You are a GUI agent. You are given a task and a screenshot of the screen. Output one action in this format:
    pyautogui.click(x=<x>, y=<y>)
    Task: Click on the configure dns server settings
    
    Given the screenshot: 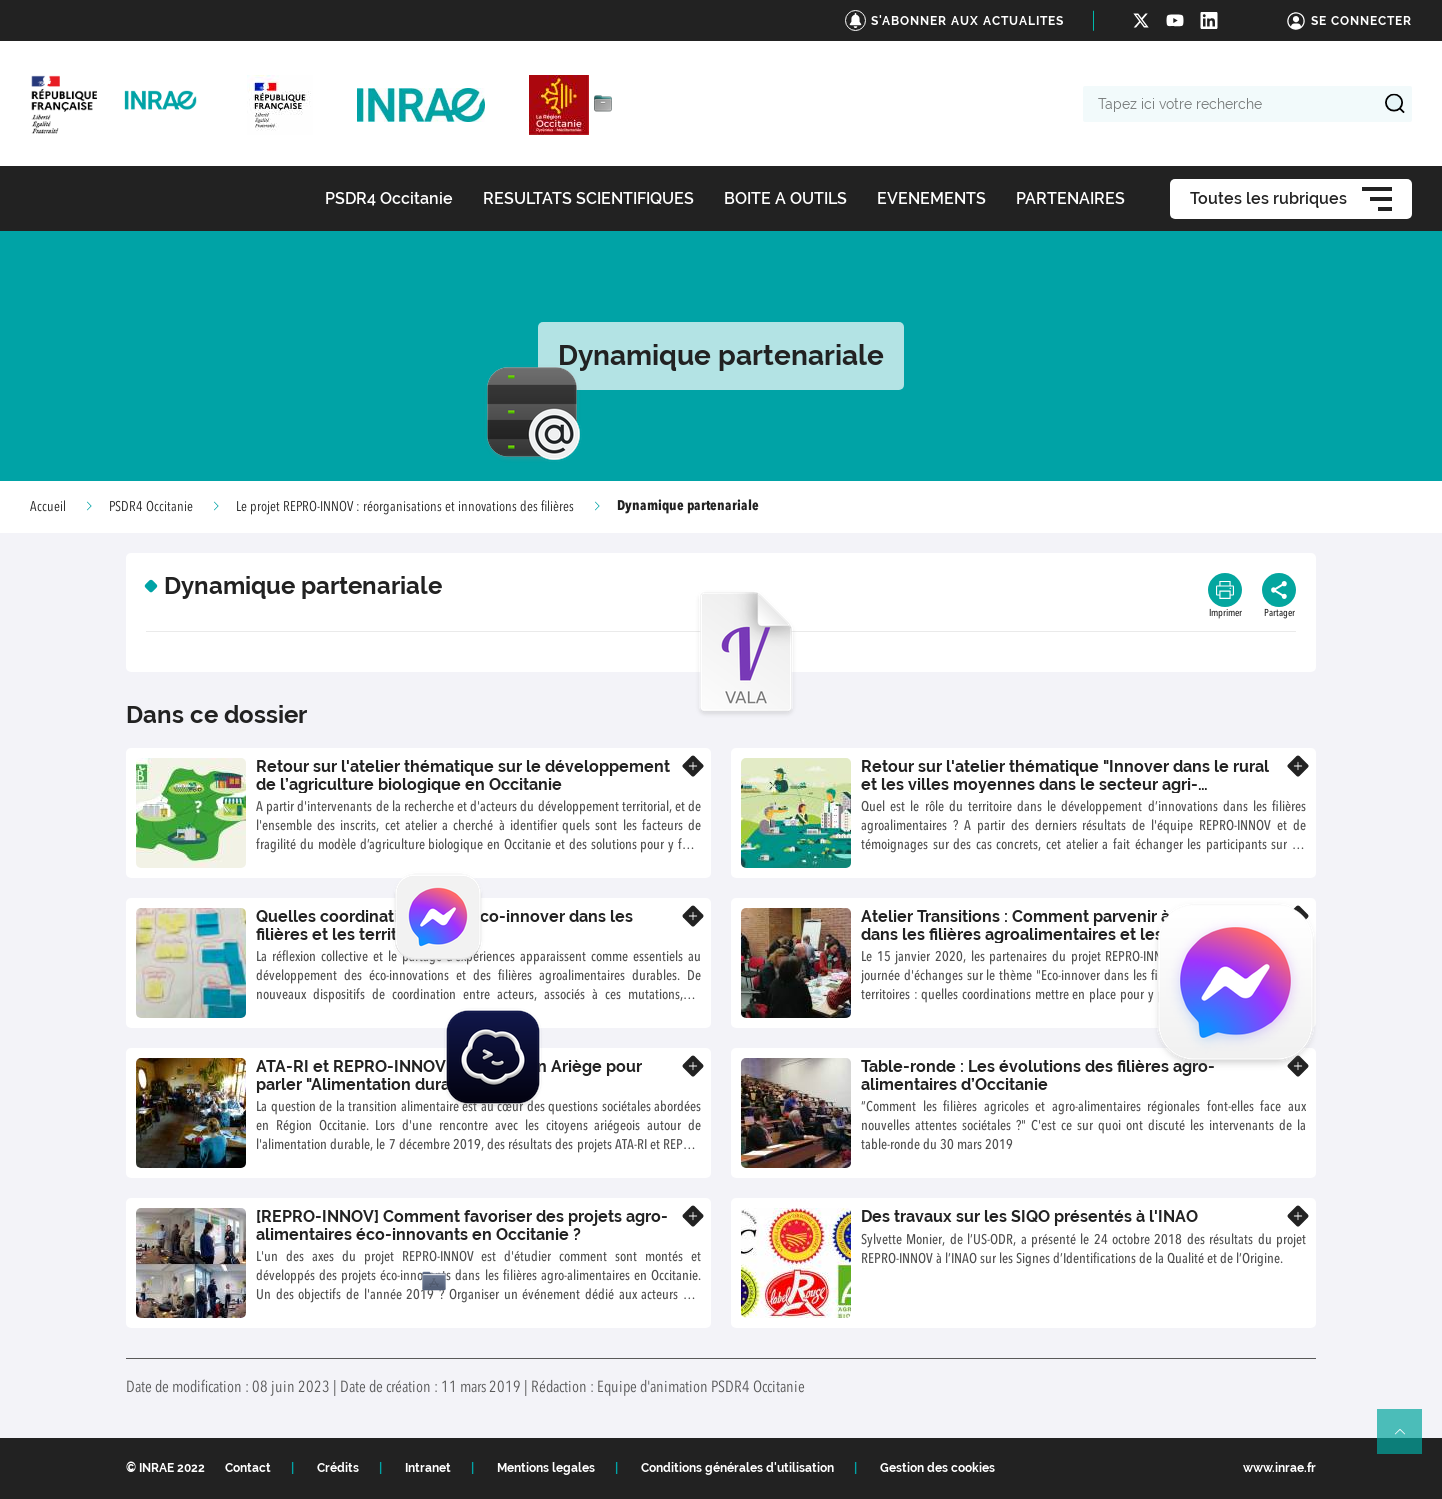 What is the action you would take?
    pyautogui.click(x=532, y=412)
    